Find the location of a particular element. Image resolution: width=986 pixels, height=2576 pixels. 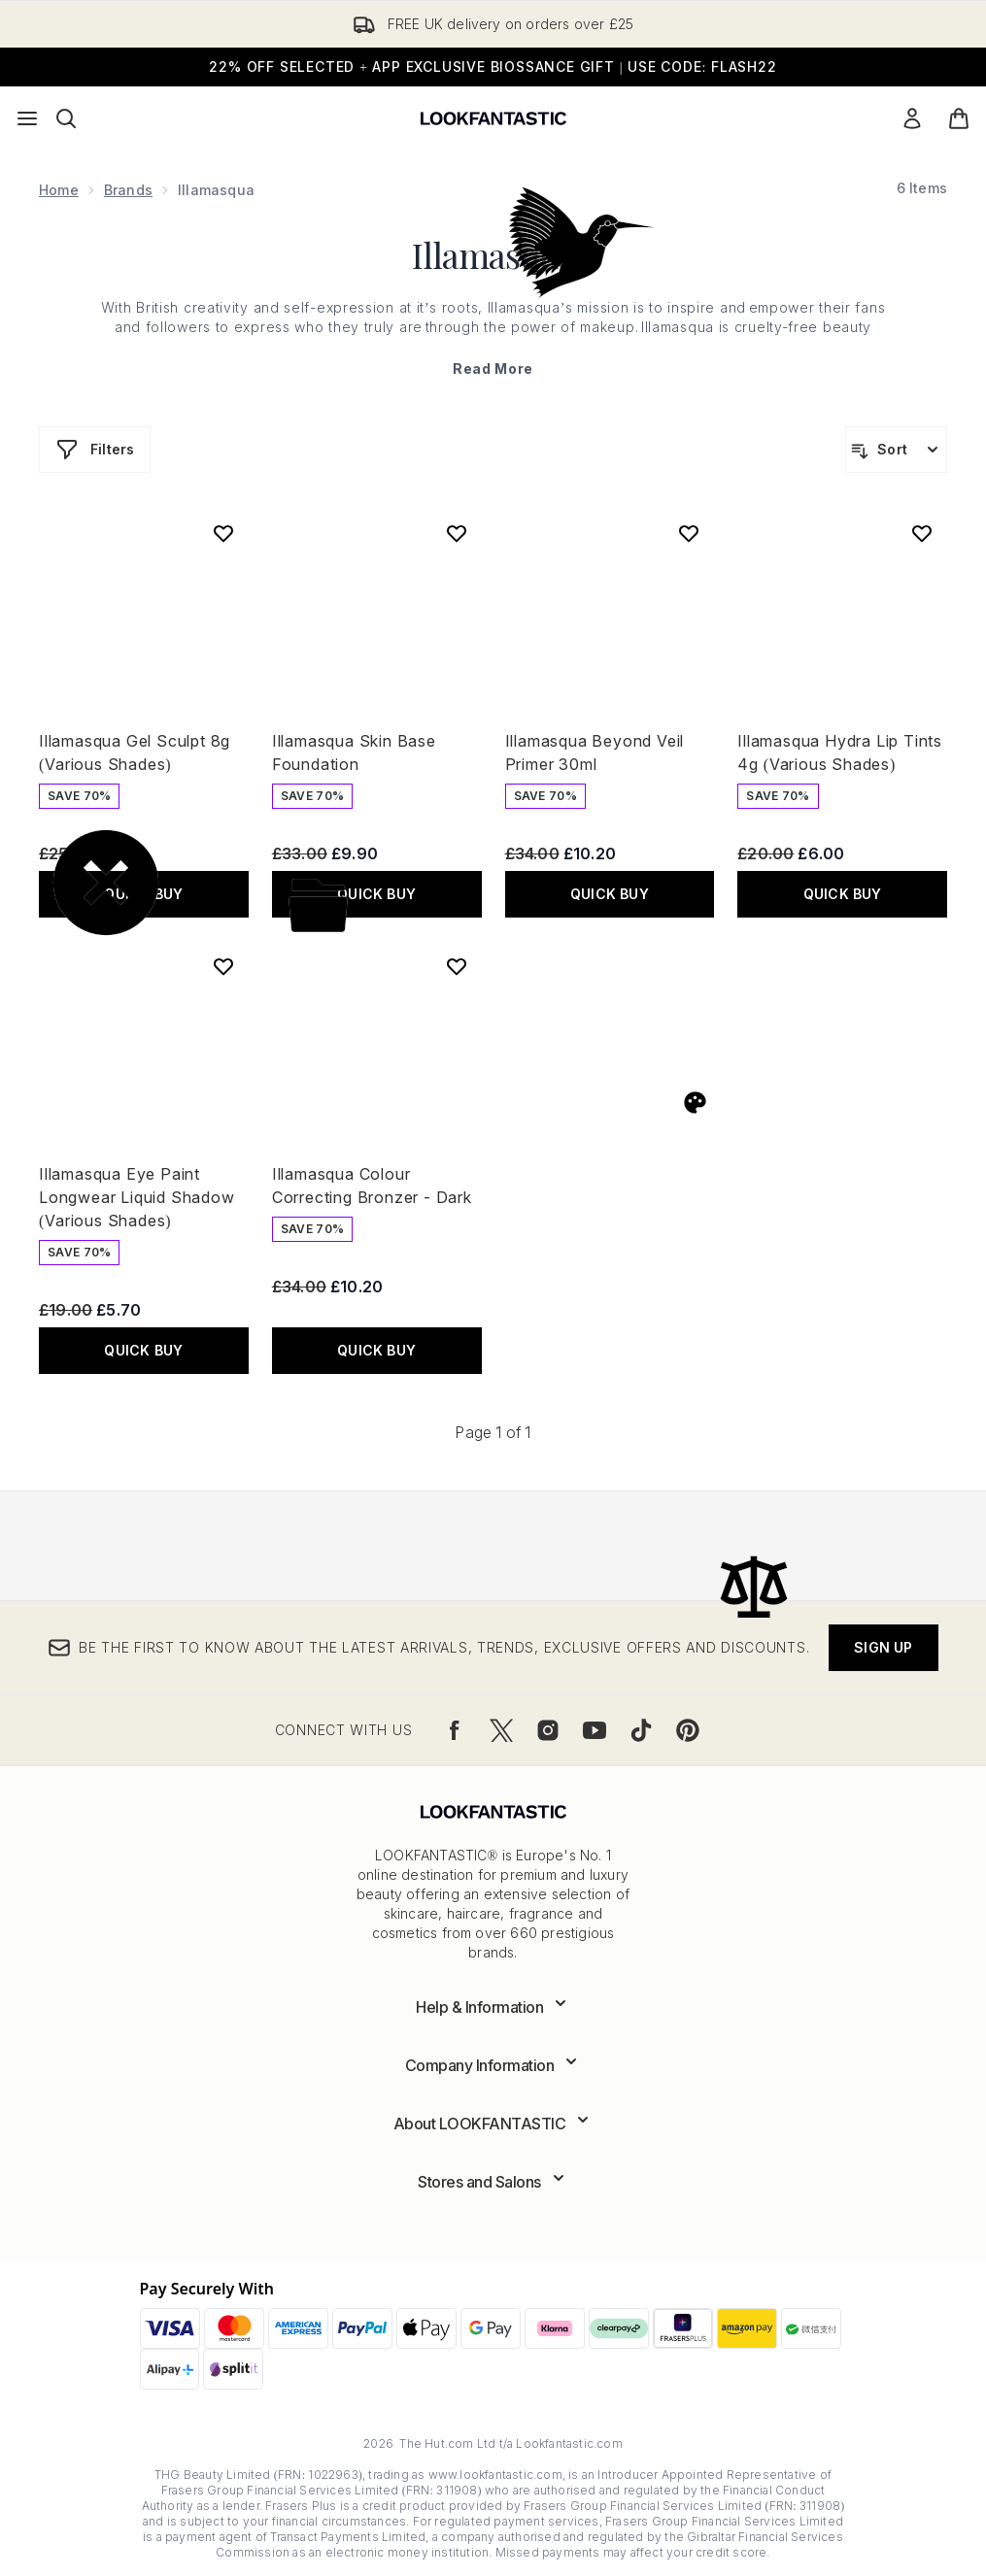

LaTeX typesetting system logo is located at coordinates (582, 243).